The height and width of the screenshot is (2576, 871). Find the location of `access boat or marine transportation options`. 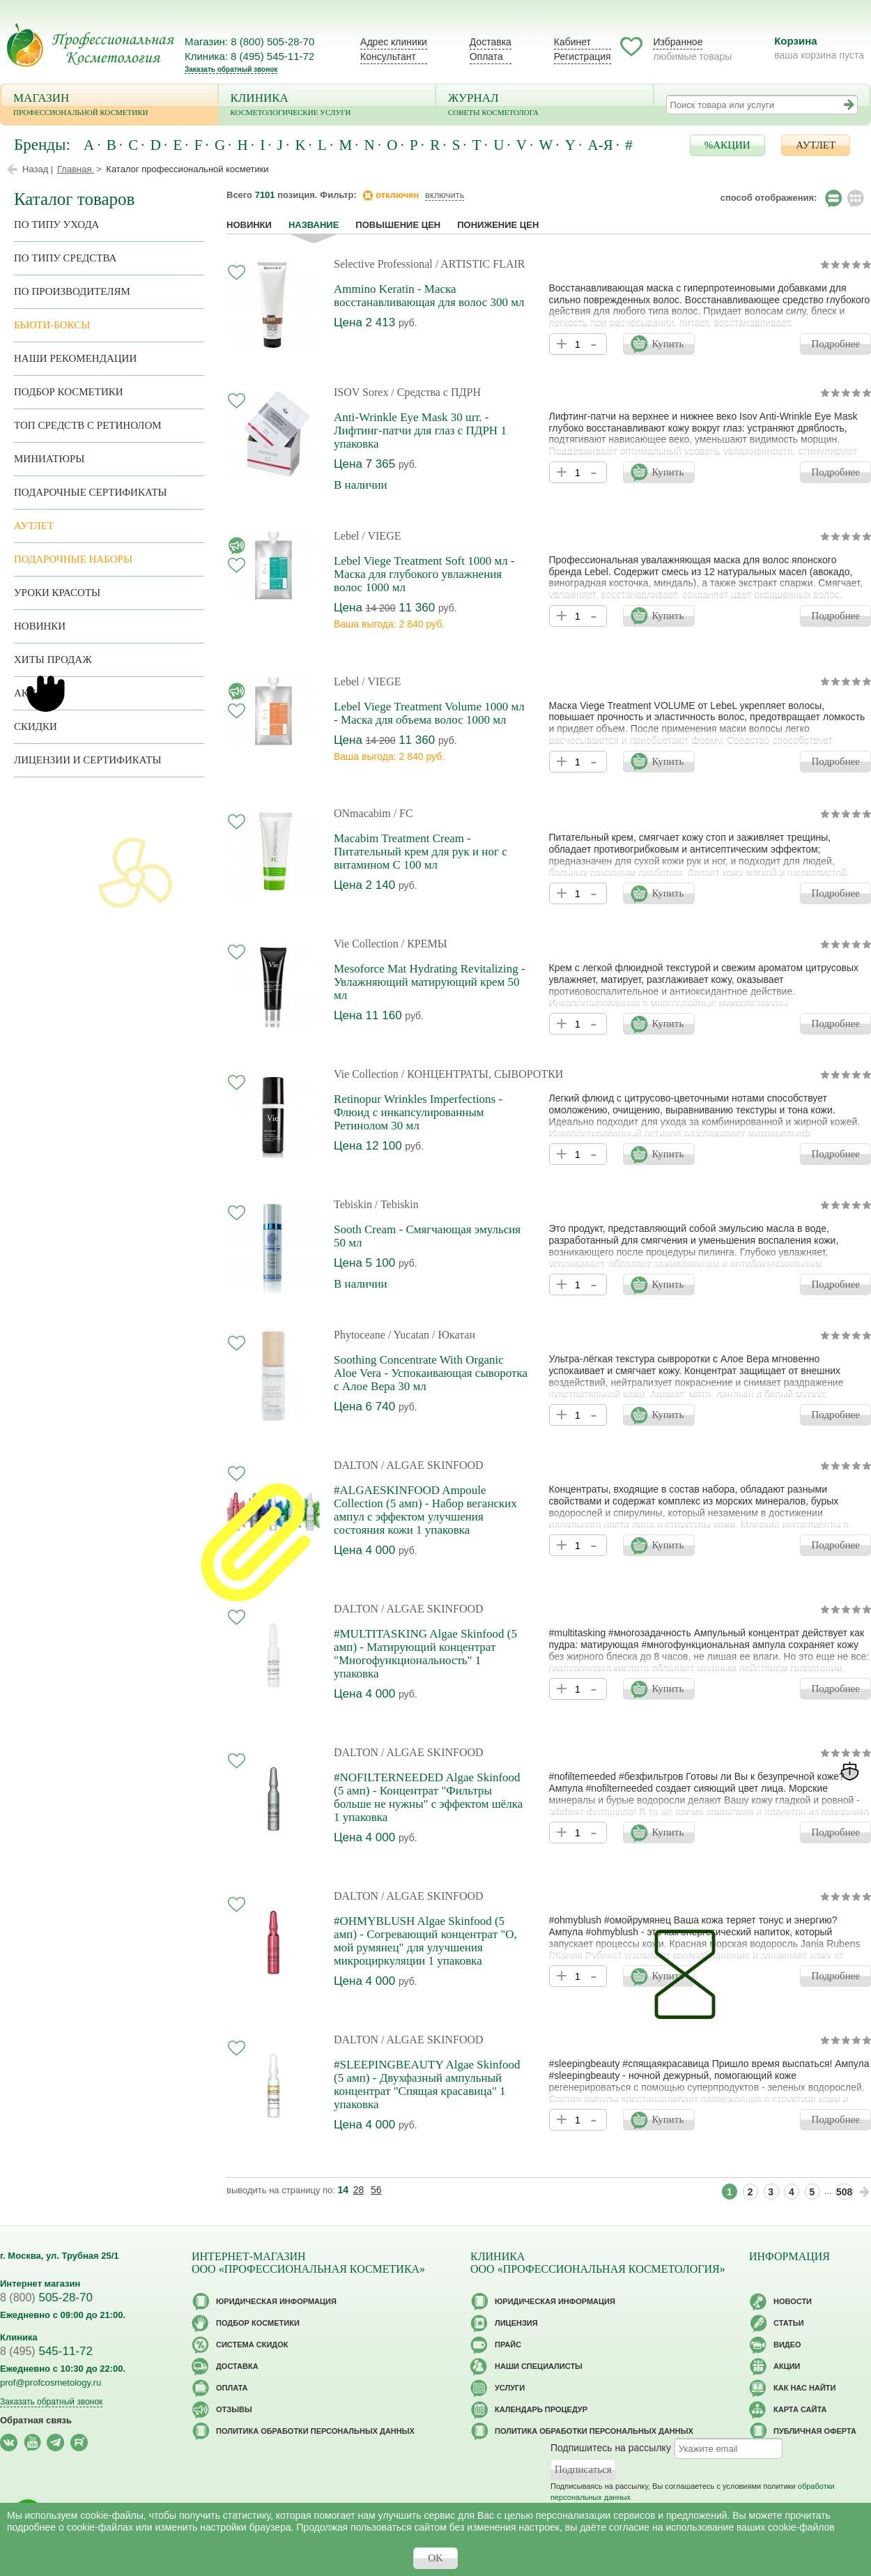

access boat or marine transportation options is located at coordinates (849, 1771).